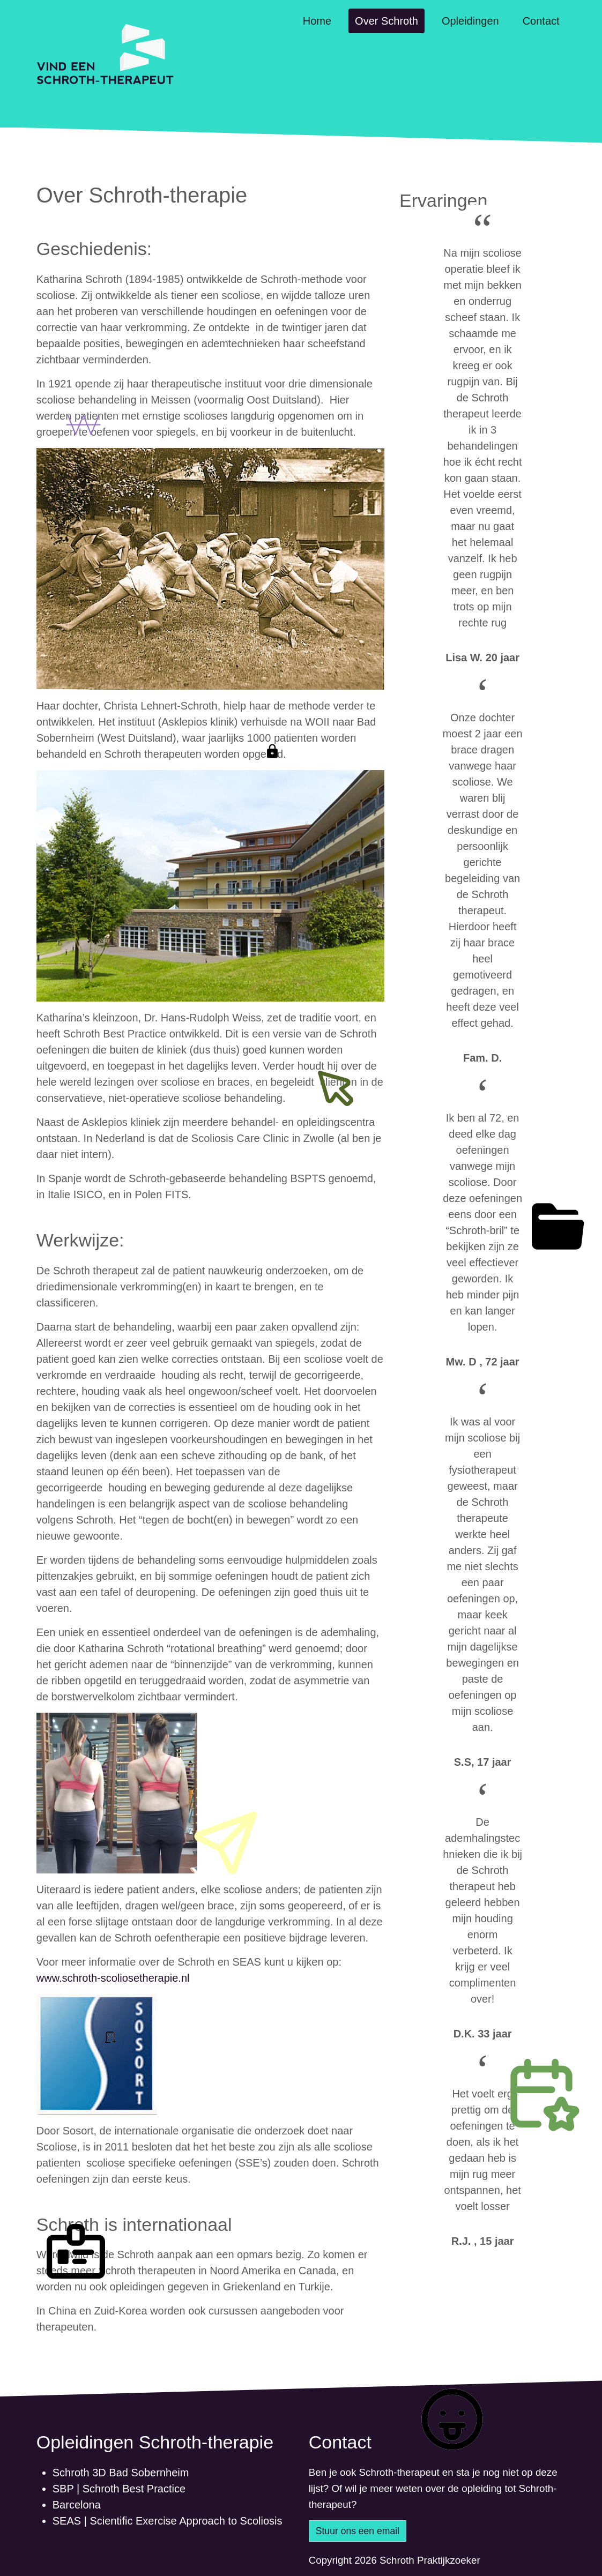 Image resolution: width=602 pixels, height=2576 pixels. I want to click on add a new building or property, so click(110, 2037).